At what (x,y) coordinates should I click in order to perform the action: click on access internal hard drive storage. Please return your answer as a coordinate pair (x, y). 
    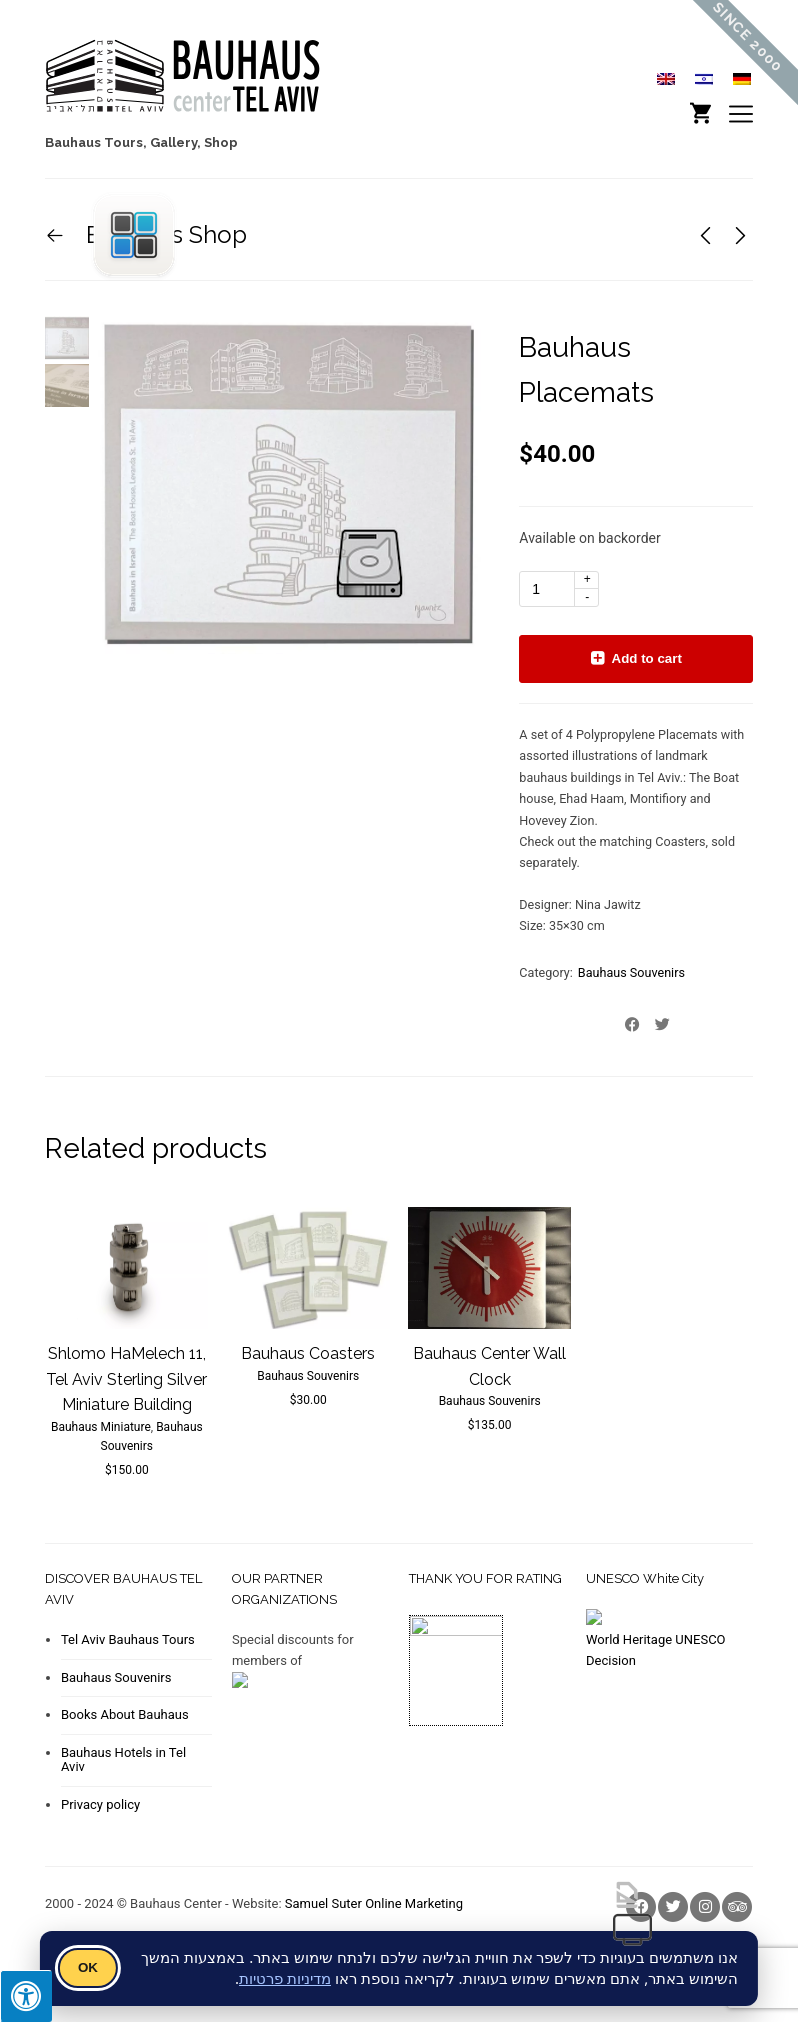
    Looking at the image, I should click on (369, 563).